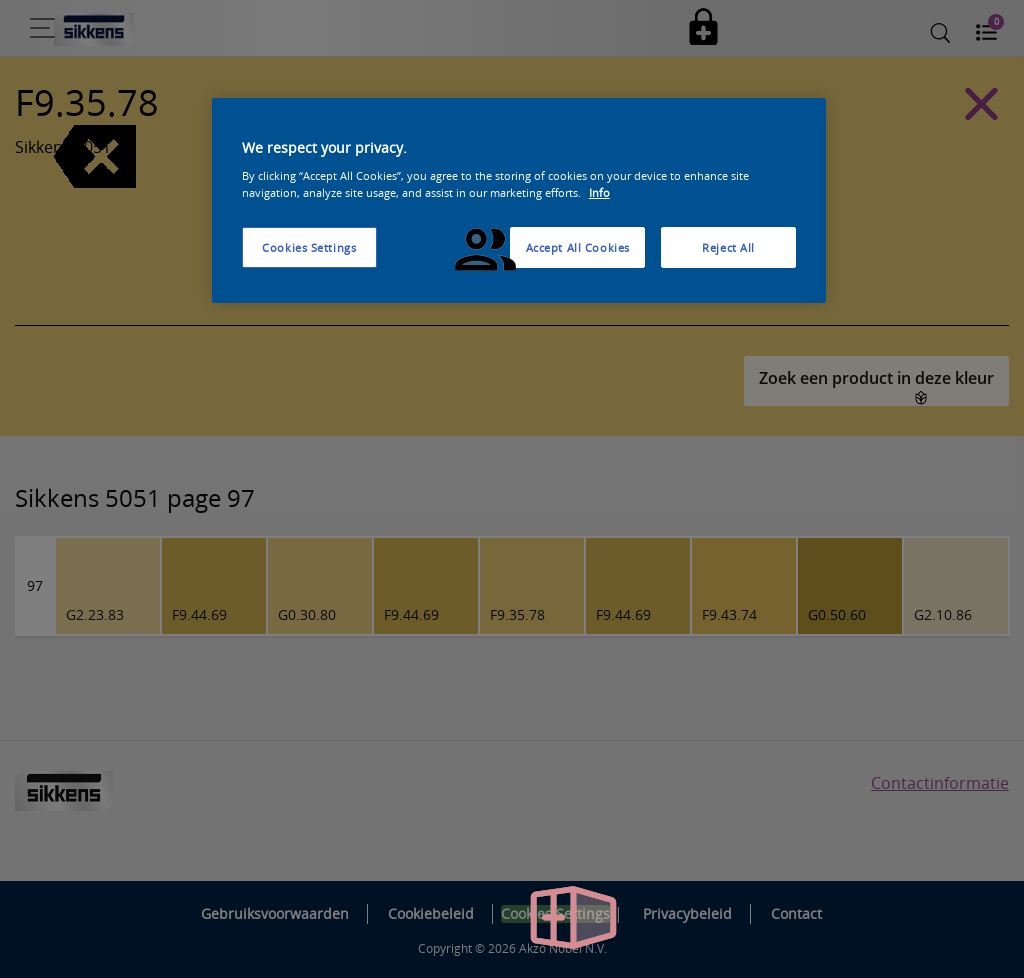 This screenshot has height=978, width=1024. Describe the element at coordinates (703, 27) in the screenshot. I see `enable enhanced encryption for secure communication` at that location.